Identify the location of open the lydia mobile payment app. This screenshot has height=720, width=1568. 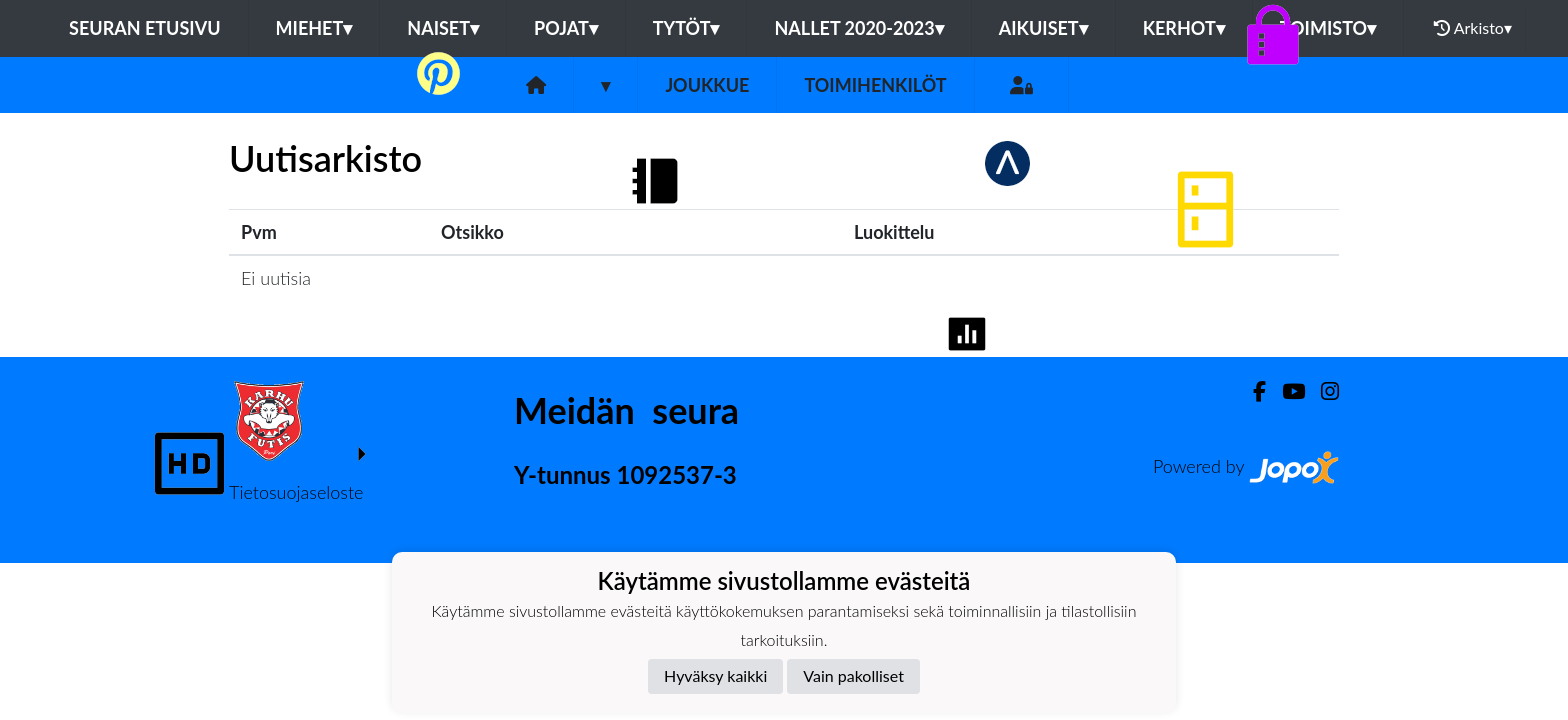
(1007, 163).